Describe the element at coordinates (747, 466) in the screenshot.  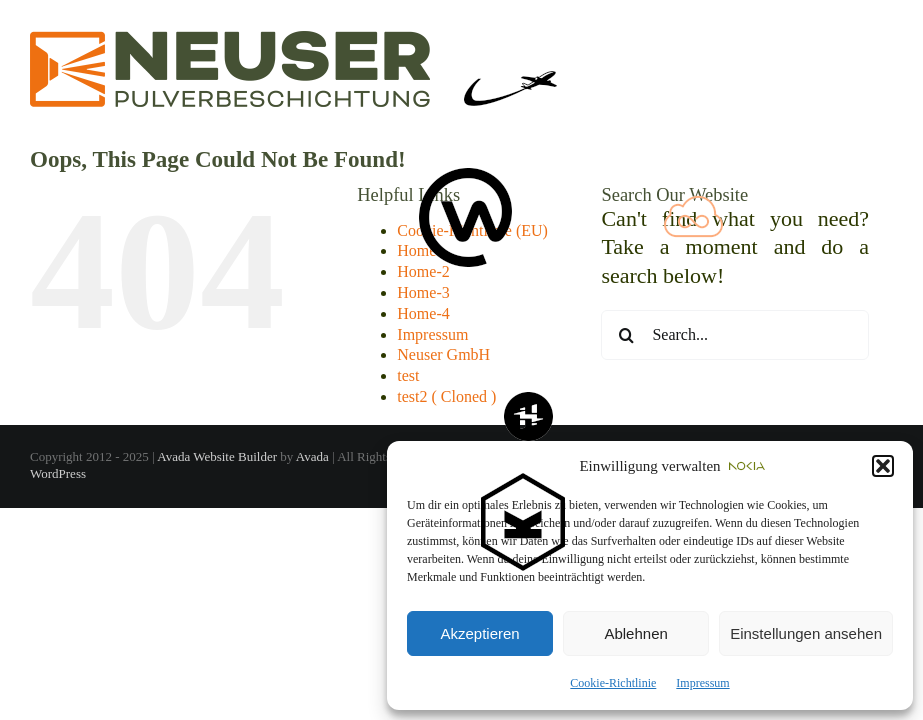
I see `Nokia brand logo` at that location.